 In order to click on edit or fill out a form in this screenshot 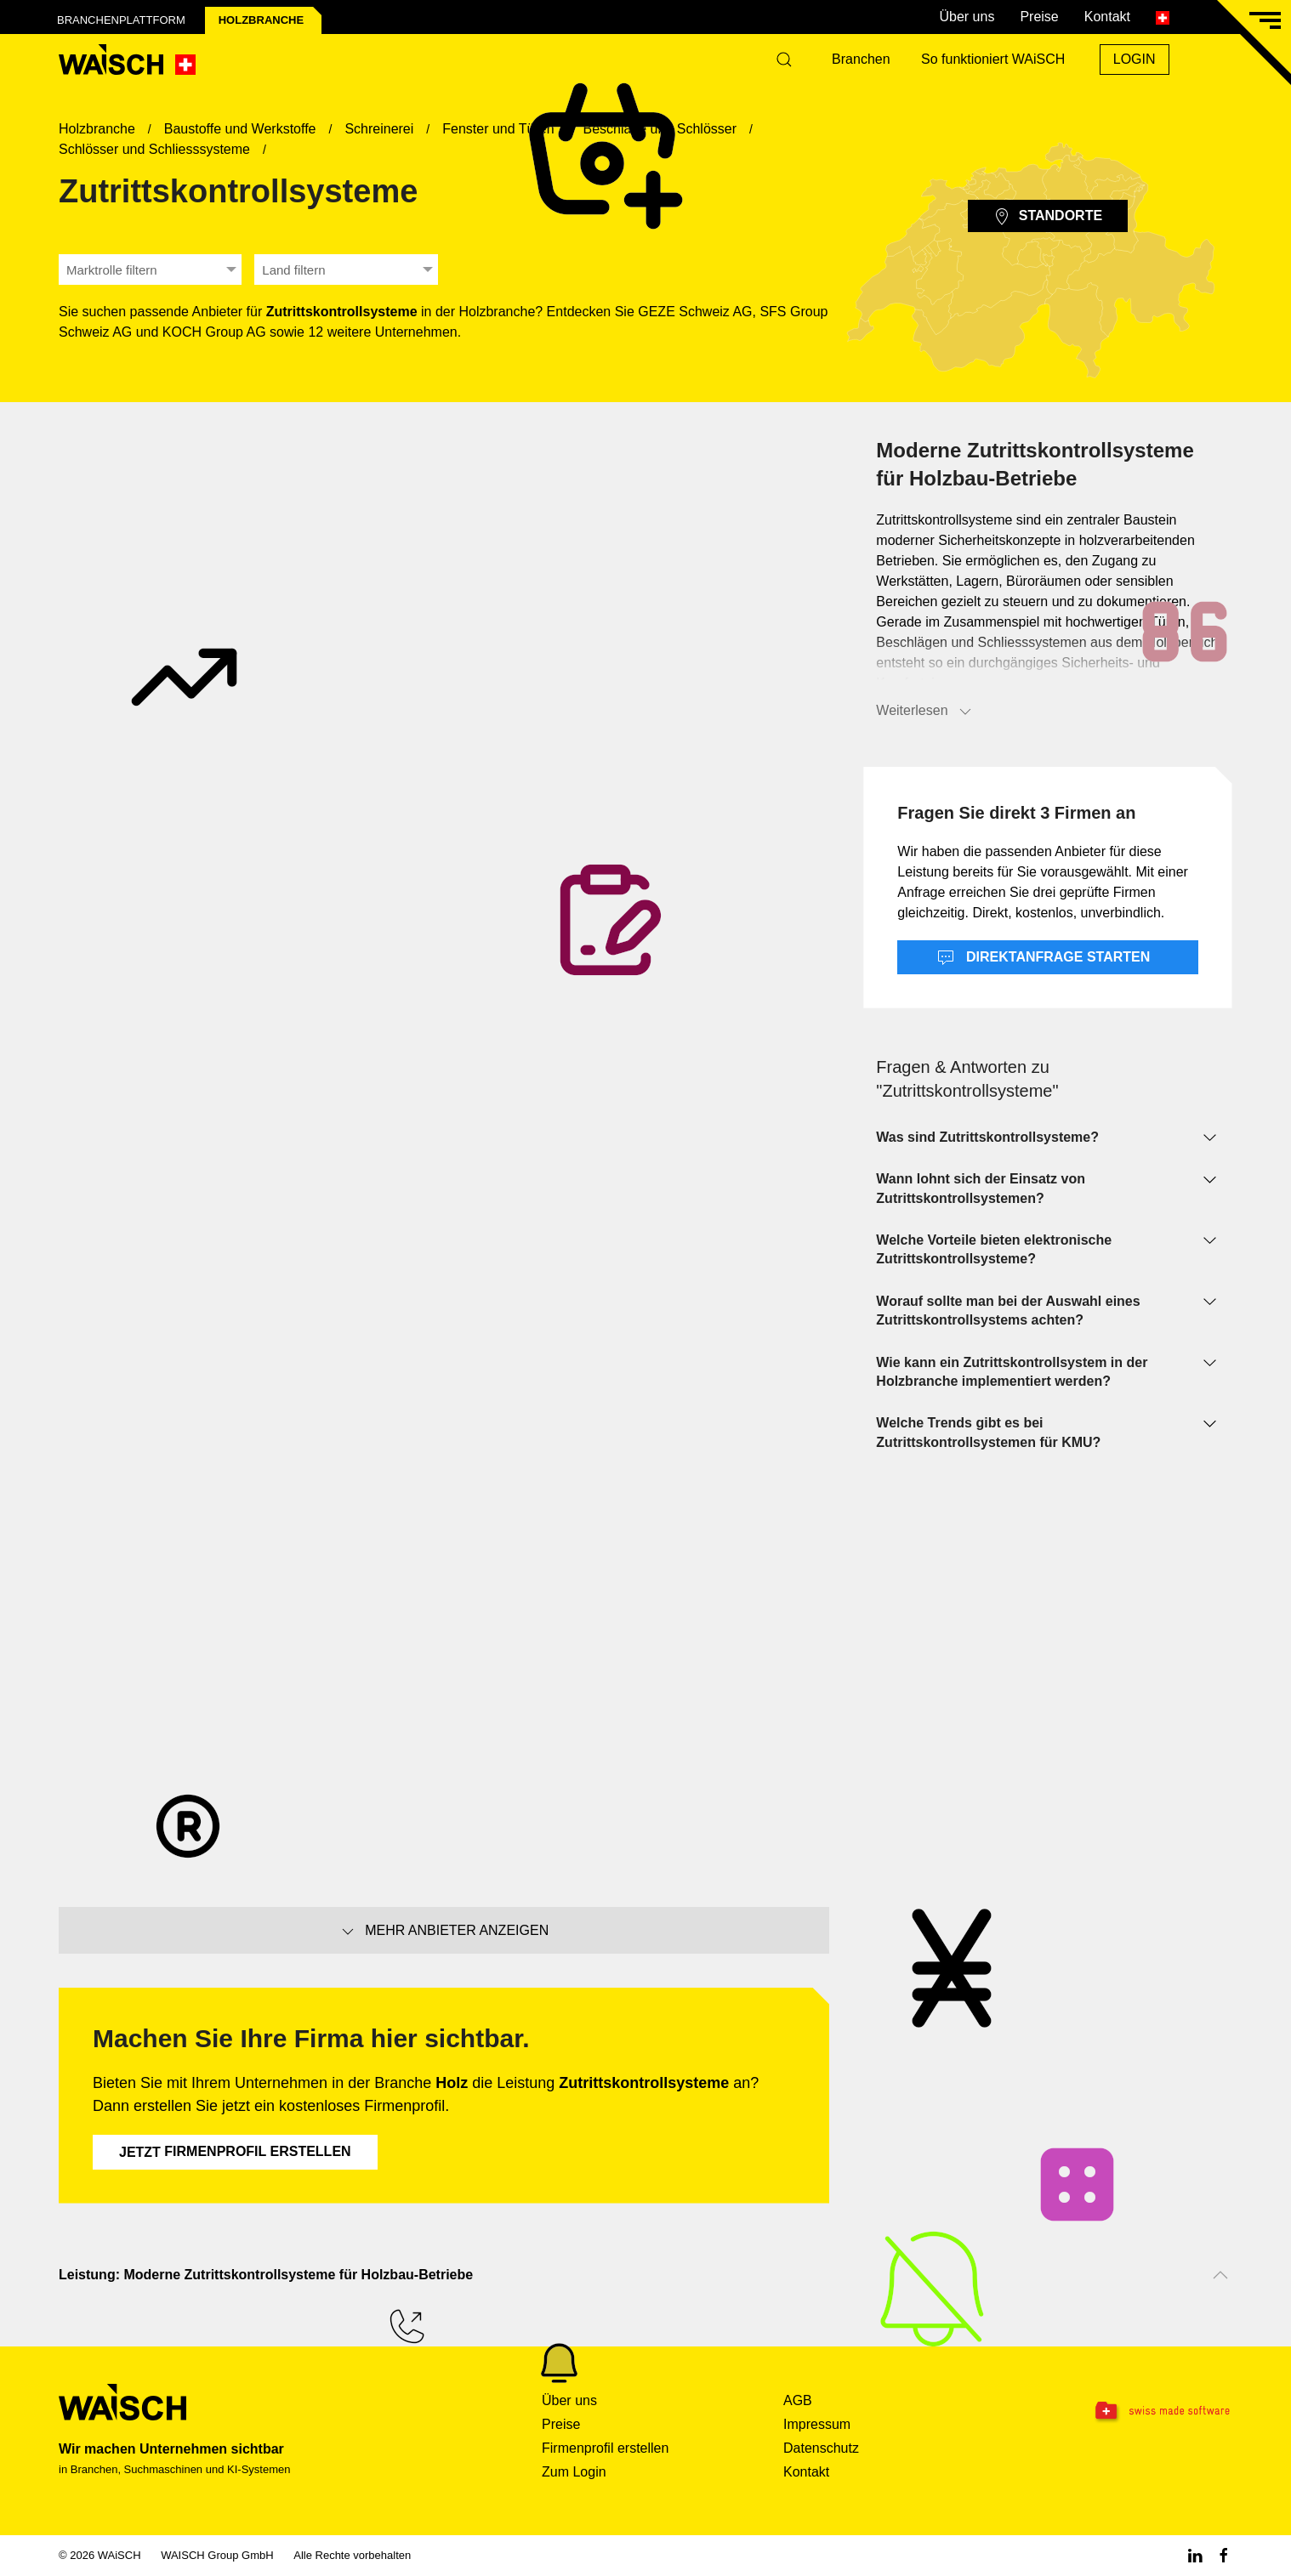, I will do `click(606, 920)`.